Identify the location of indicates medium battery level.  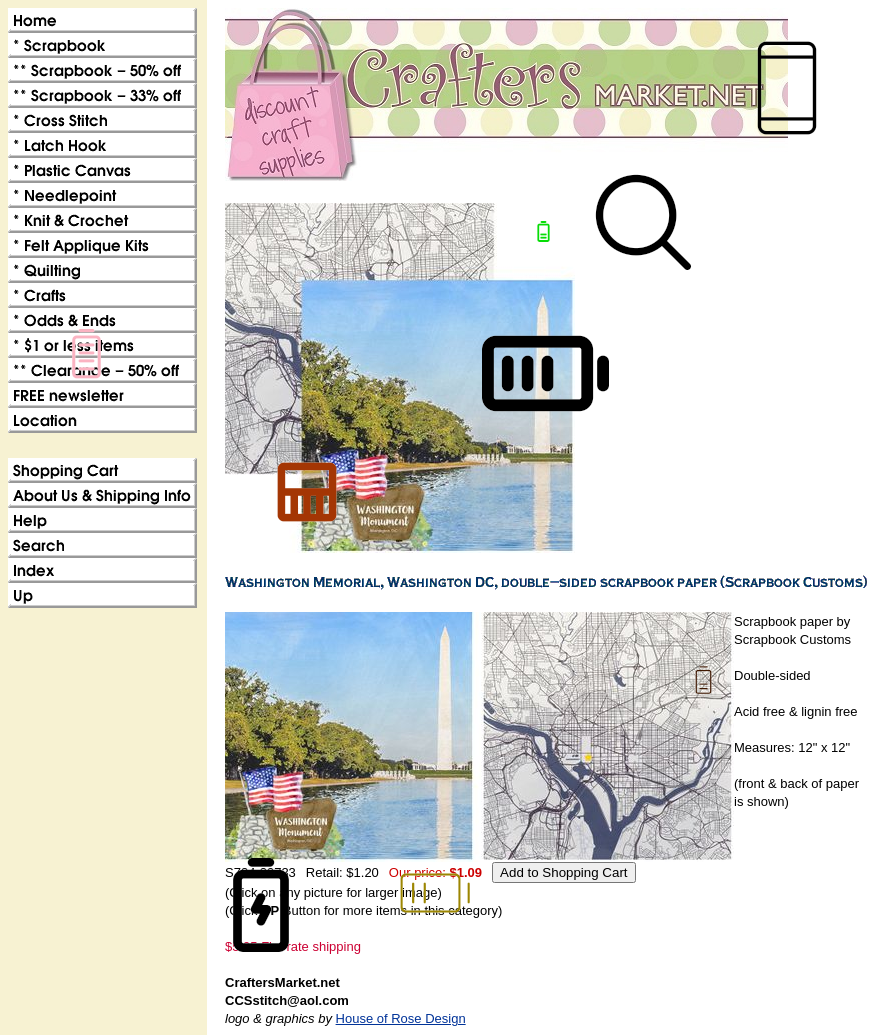
(434, 893).